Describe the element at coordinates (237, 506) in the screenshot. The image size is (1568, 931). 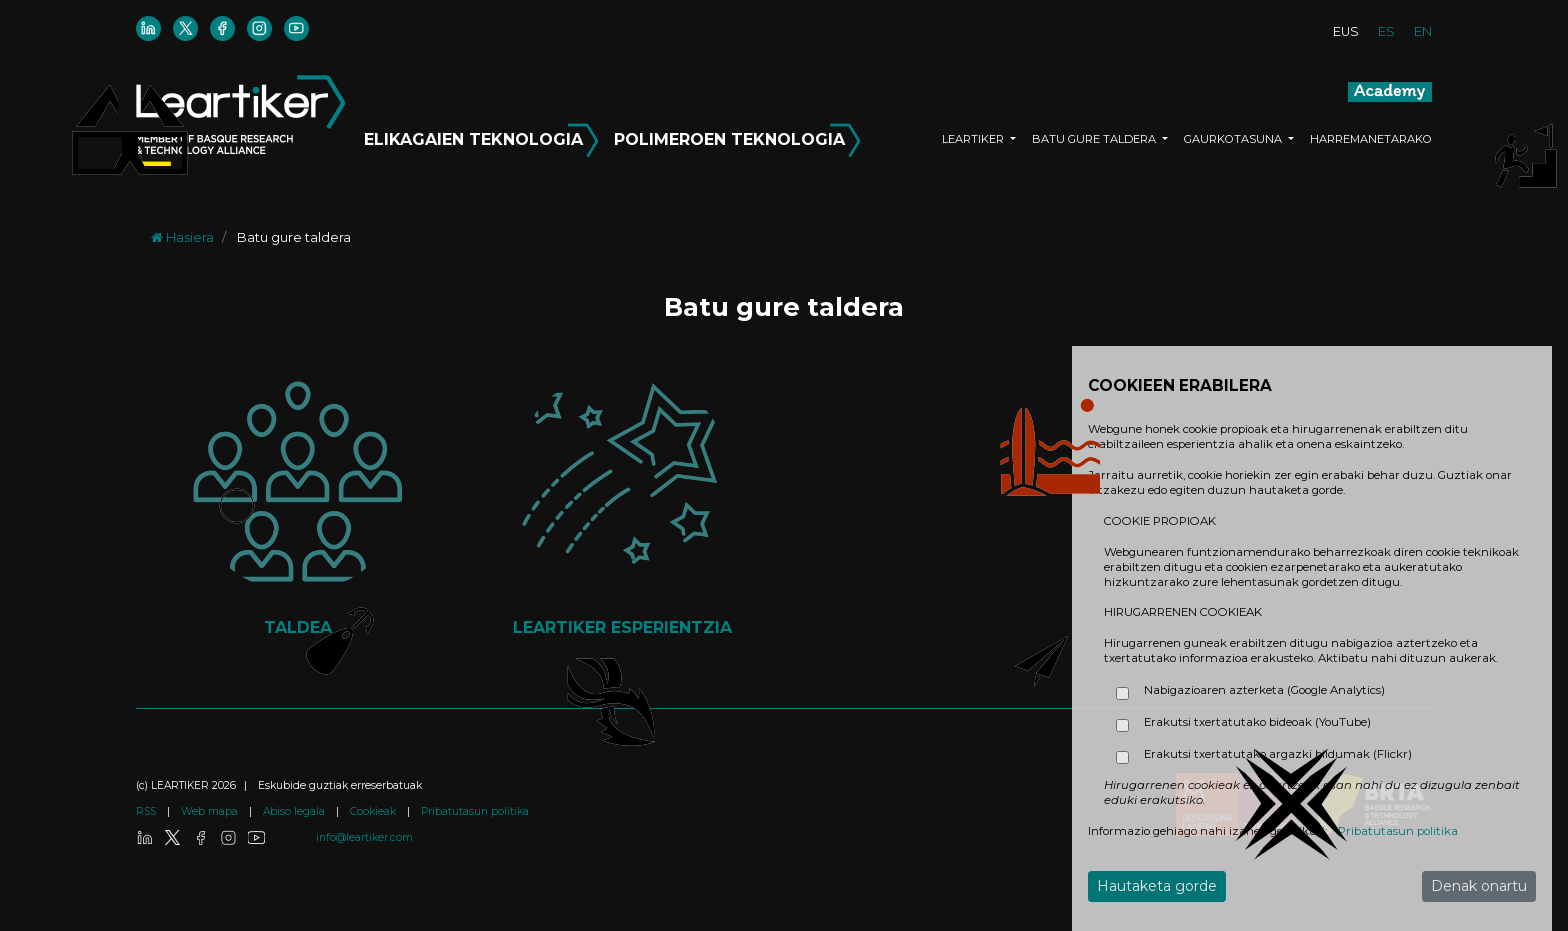
I see `unselected radio button or toggle option` at that location.